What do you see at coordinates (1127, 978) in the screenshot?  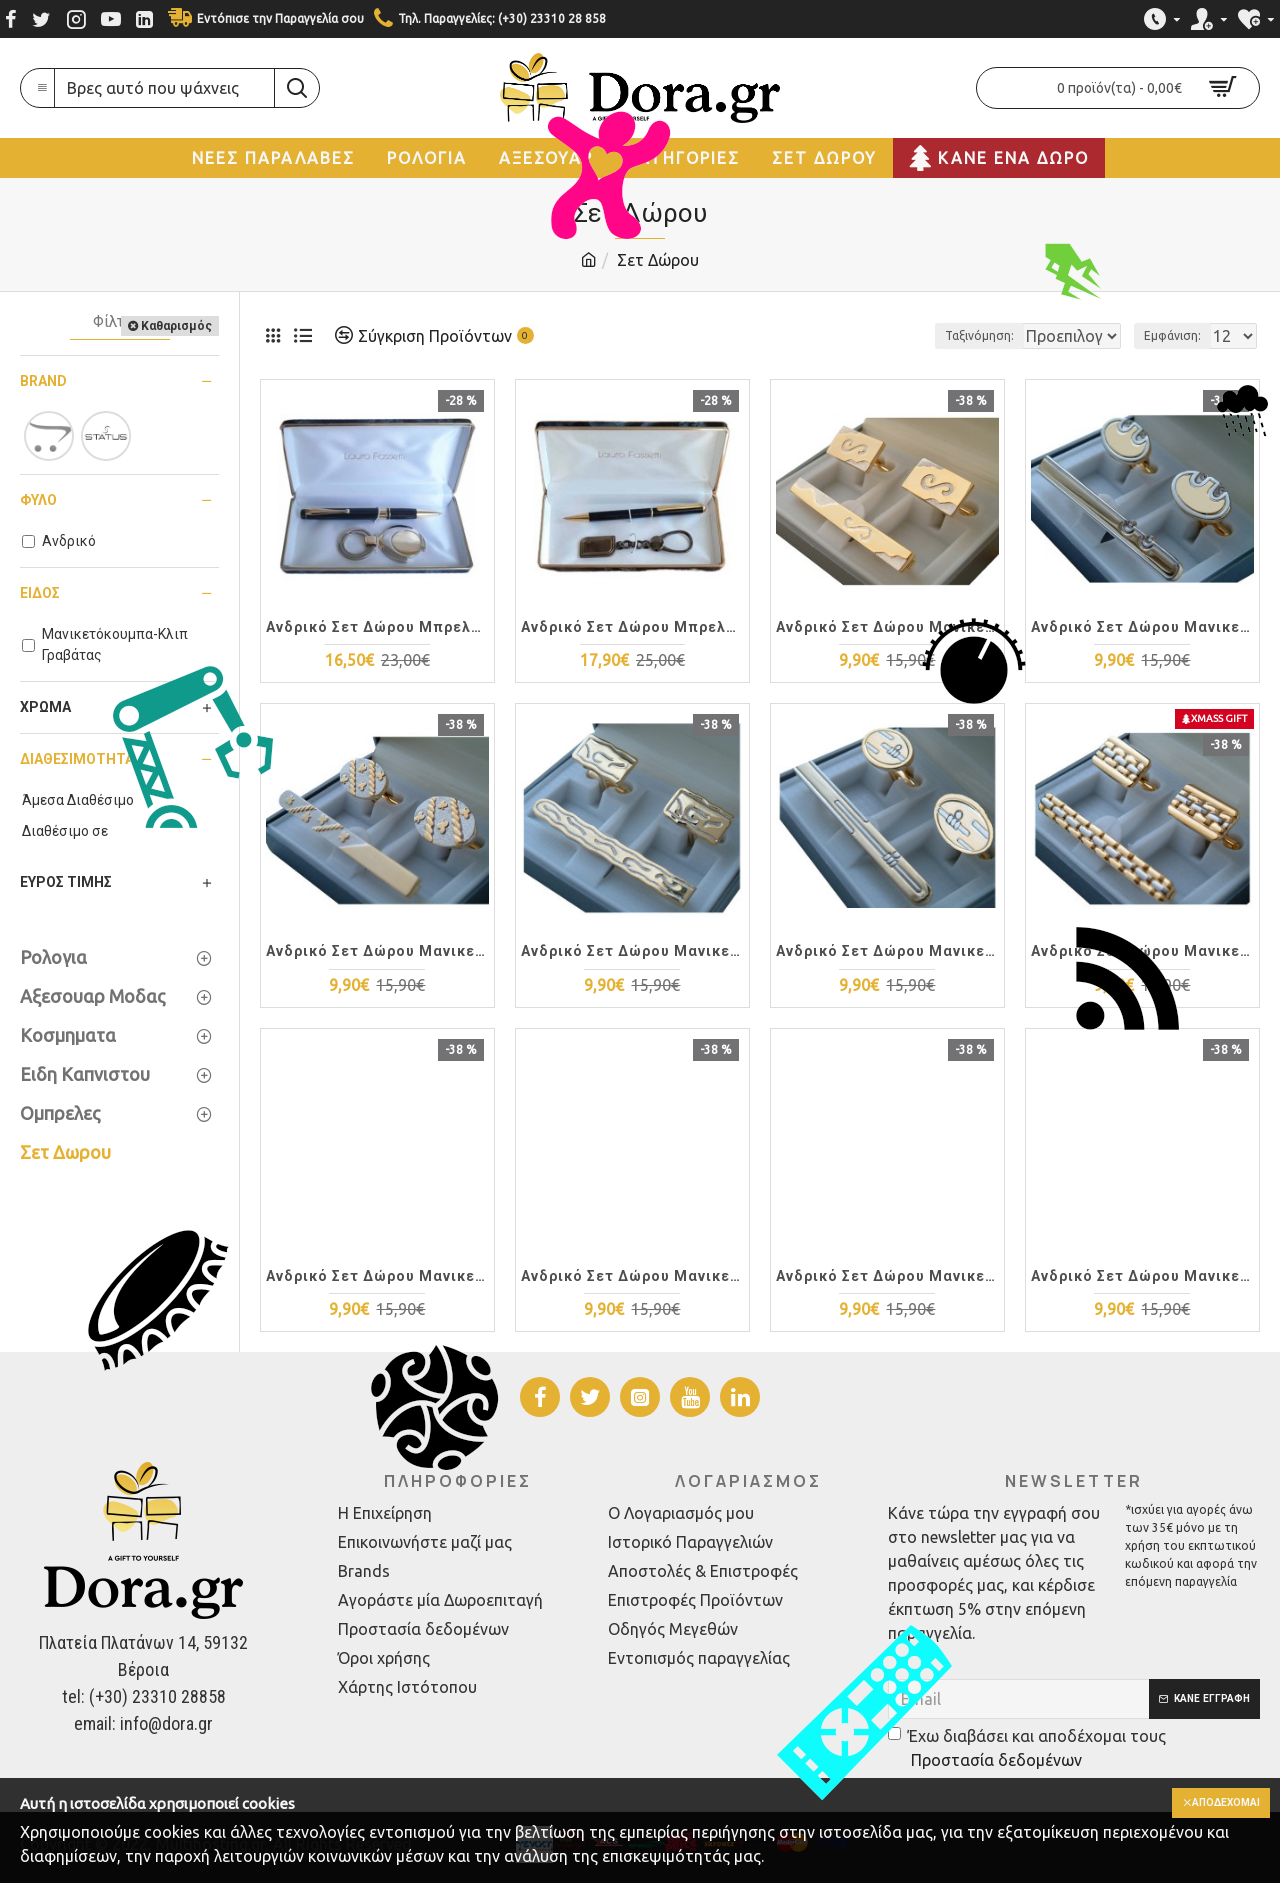 I see `subscribe to RSS feed` at bounding box center [1127, 978].